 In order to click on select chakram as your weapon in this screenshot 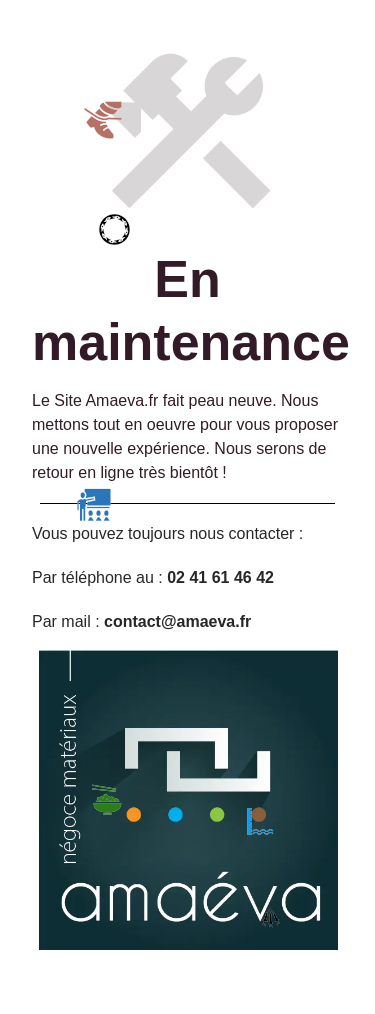, I will do `click(114, 229)`.